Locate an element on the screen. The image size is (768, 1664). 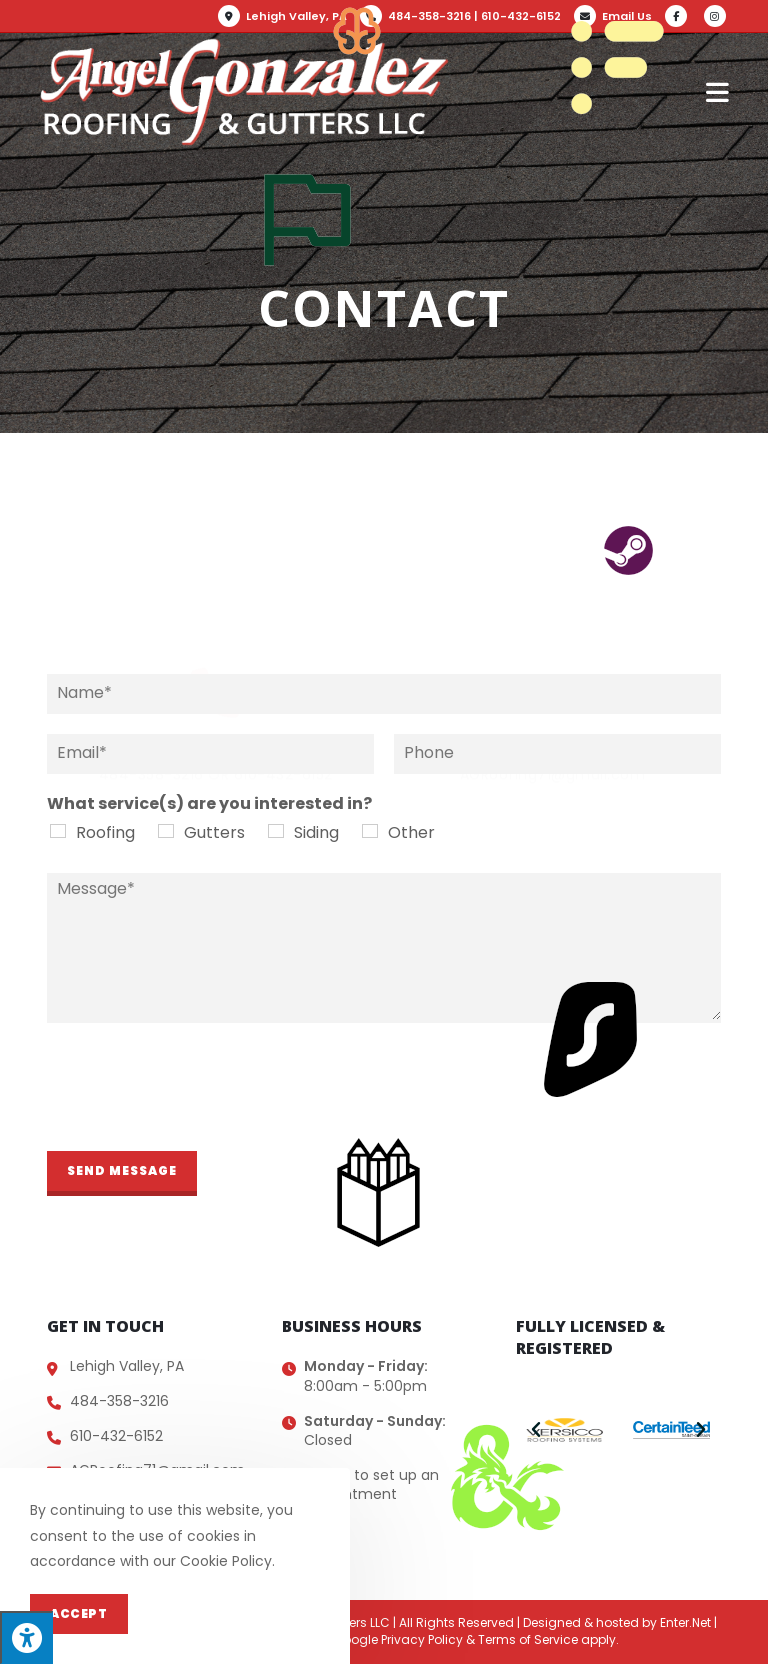
Dungeons & Dragons official logo is located at coordinates (507, 1477).